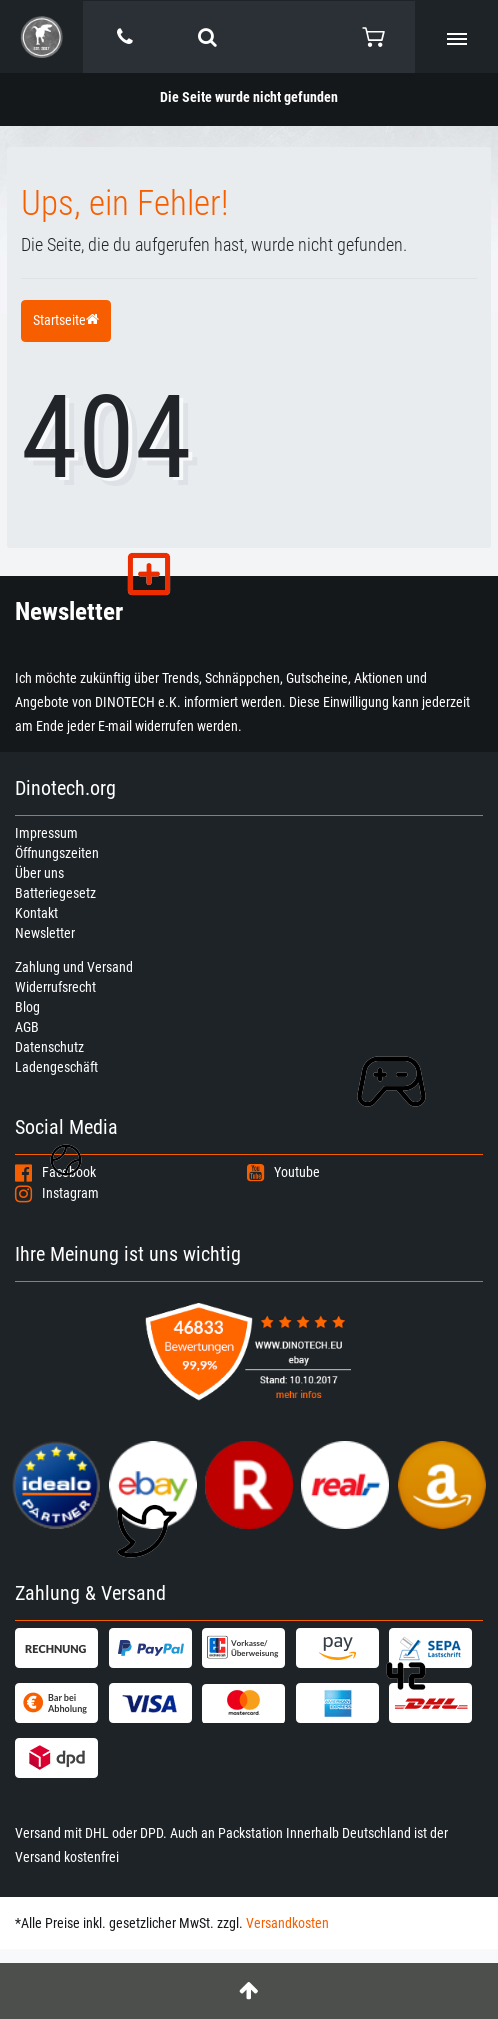 The height and width of the screenshot is (2019, 498). Describe the element at coordinates (66, 1160) in the screenshot. I see `view tennis or sports-related content` at that location.